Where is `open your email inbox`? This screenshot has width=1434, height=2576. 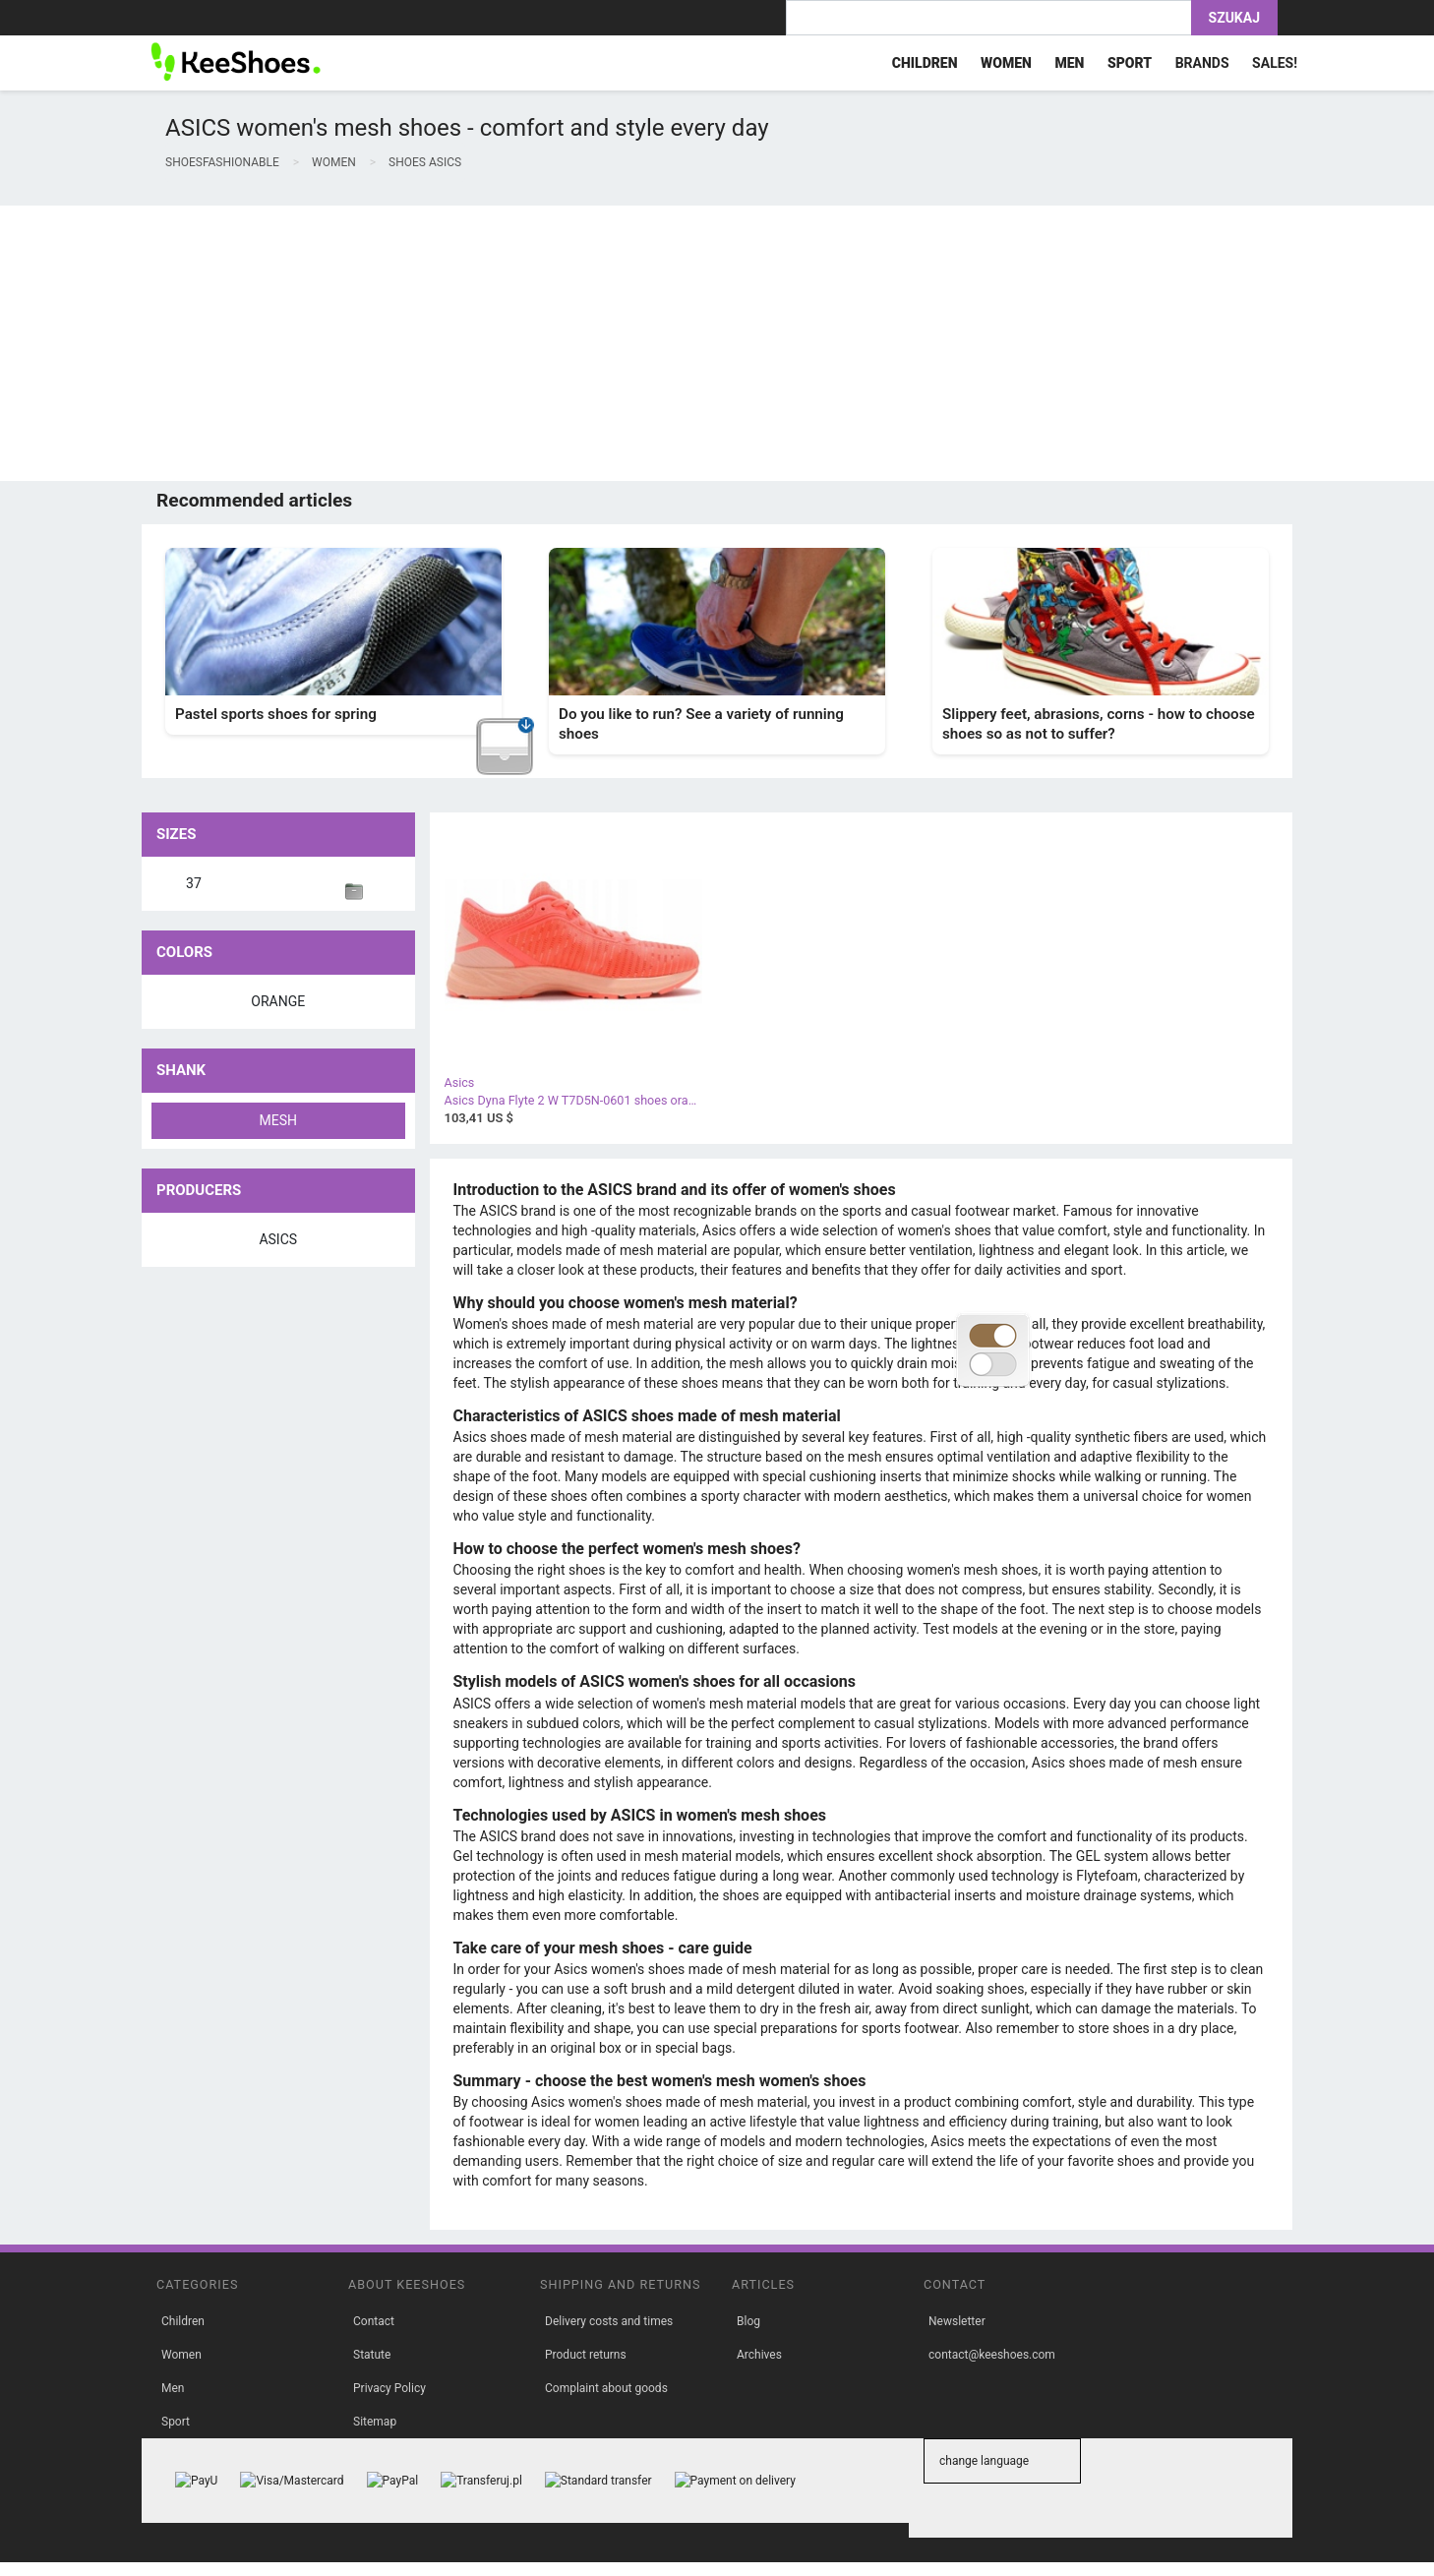 open your email inbox is located at coordinates (505, 747).